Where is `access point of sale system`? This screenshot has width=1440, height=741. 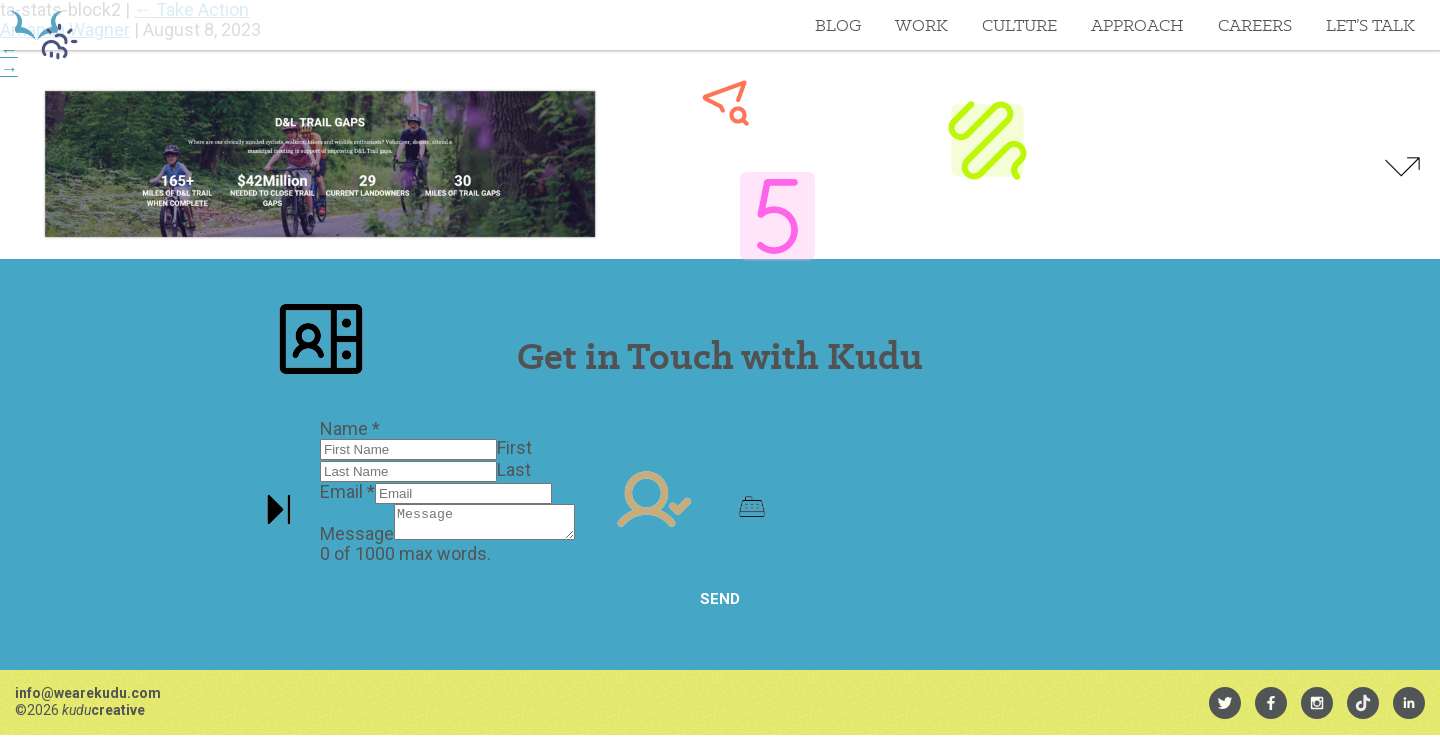 access point of sale system is located at coordinates (752, 508).